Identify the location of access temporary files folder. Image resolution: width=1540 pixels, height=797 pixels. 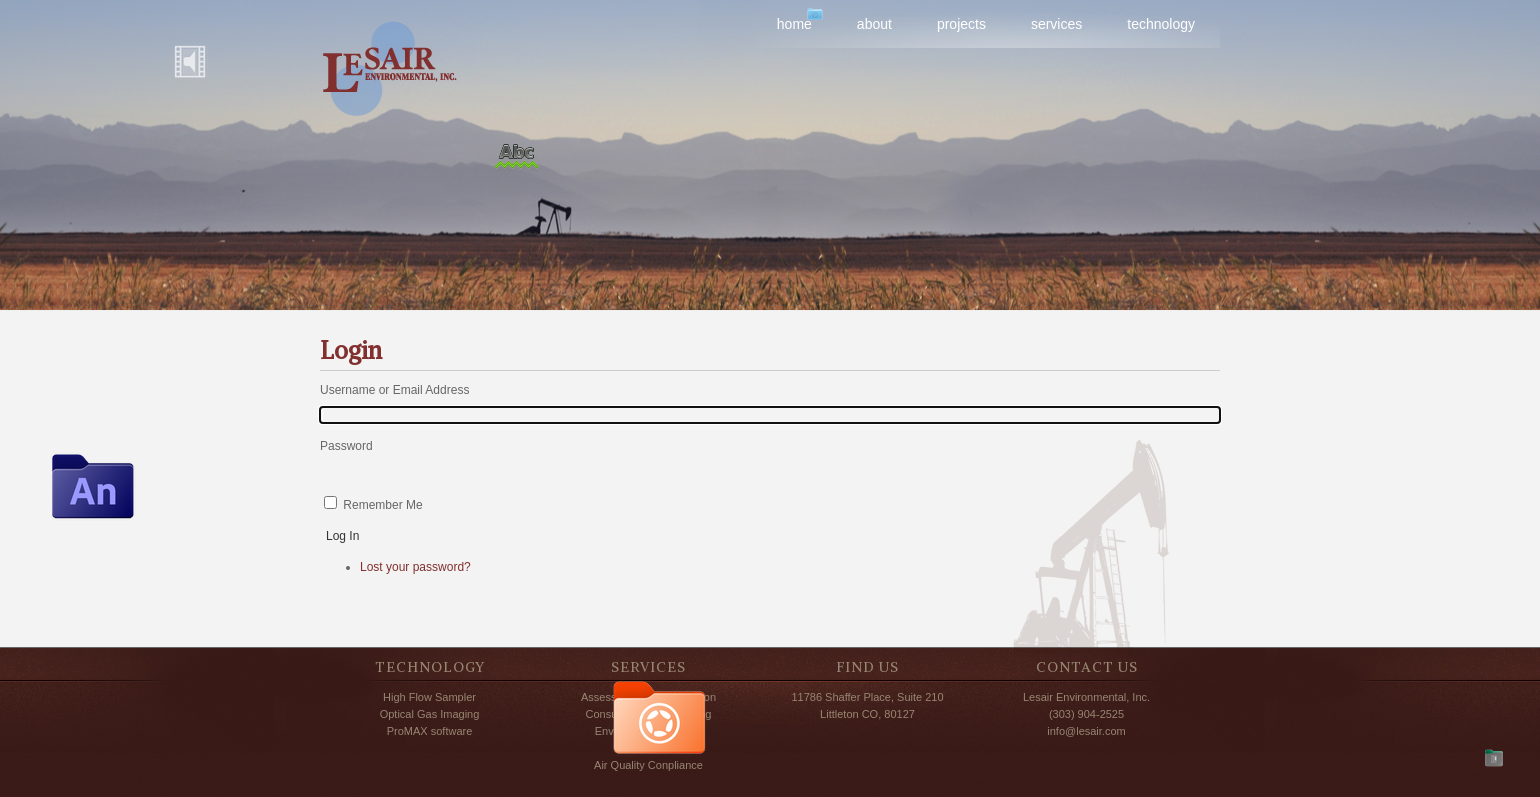
(815, 14).